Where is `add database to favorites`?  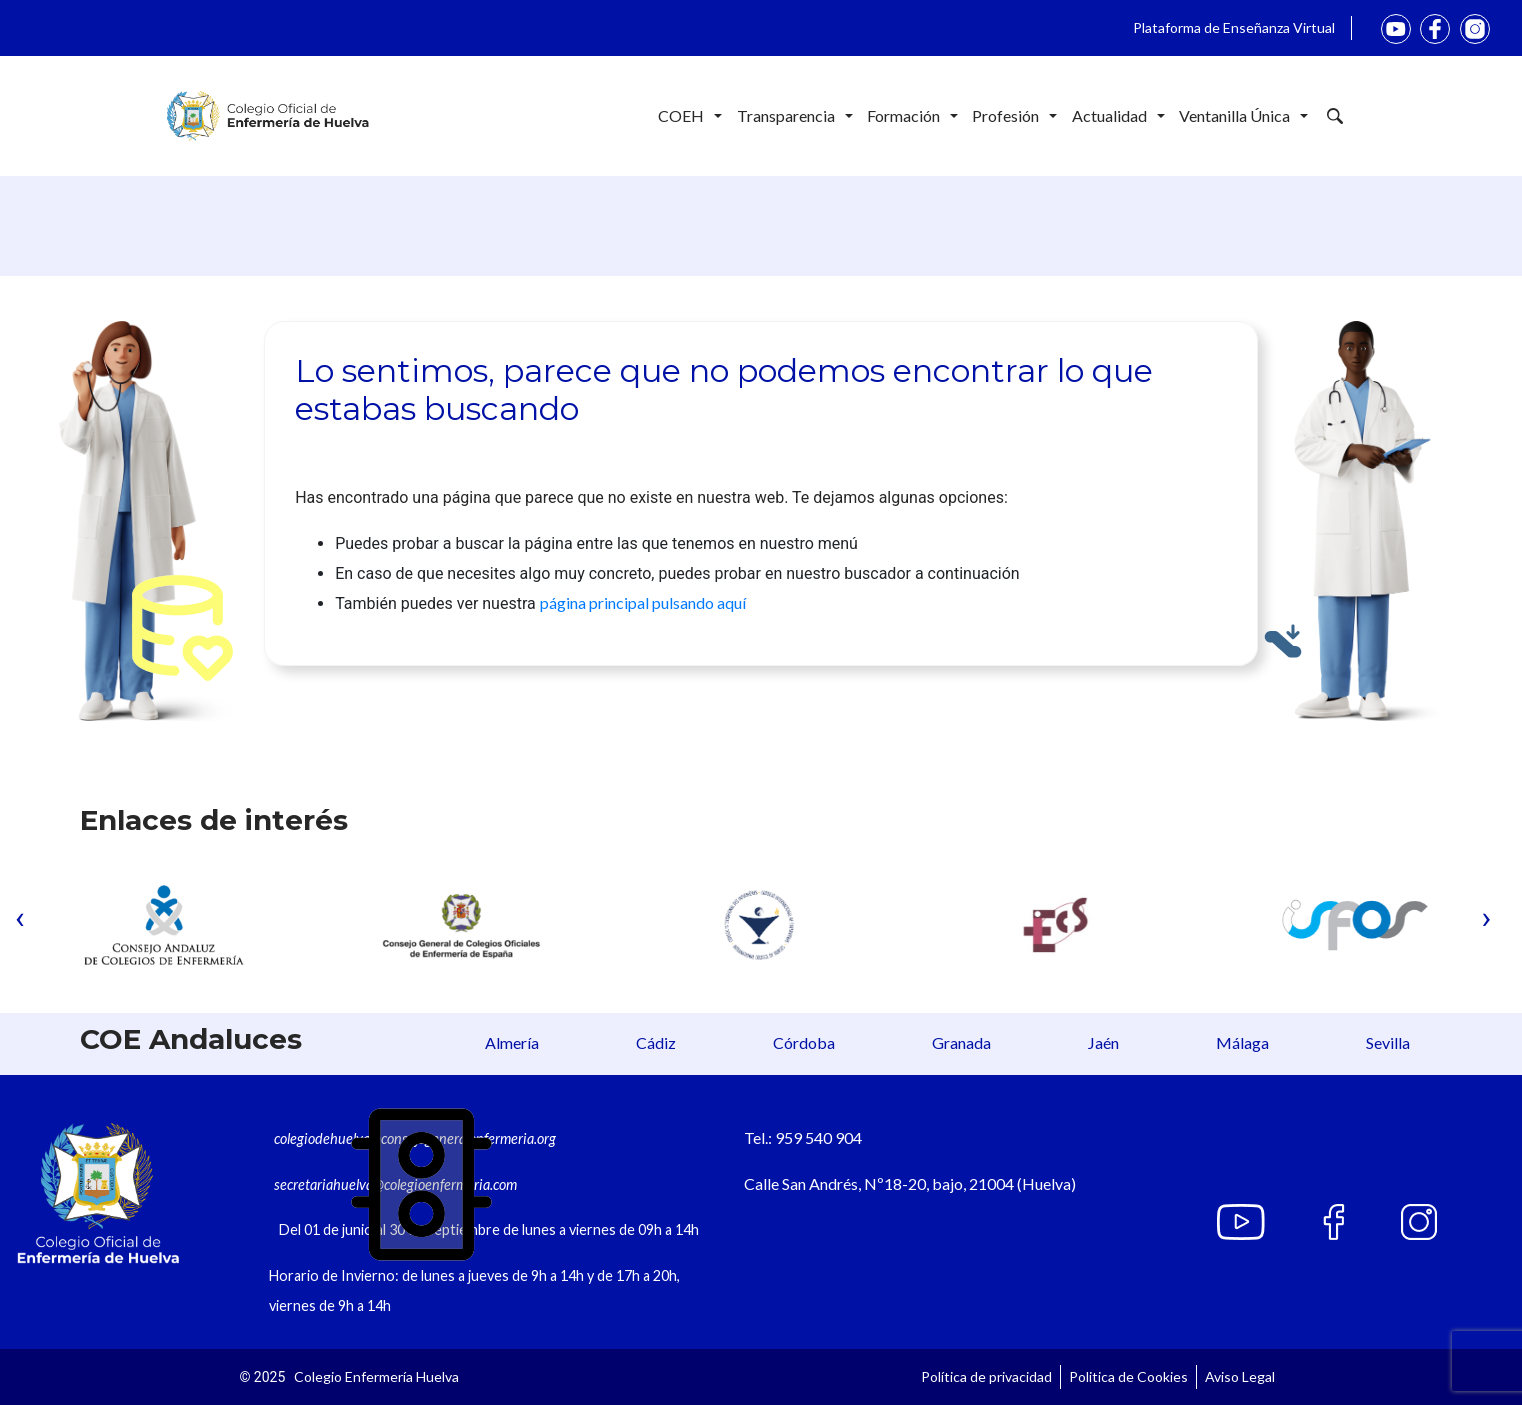
add database to favorites is located at coordinates (177, 625).